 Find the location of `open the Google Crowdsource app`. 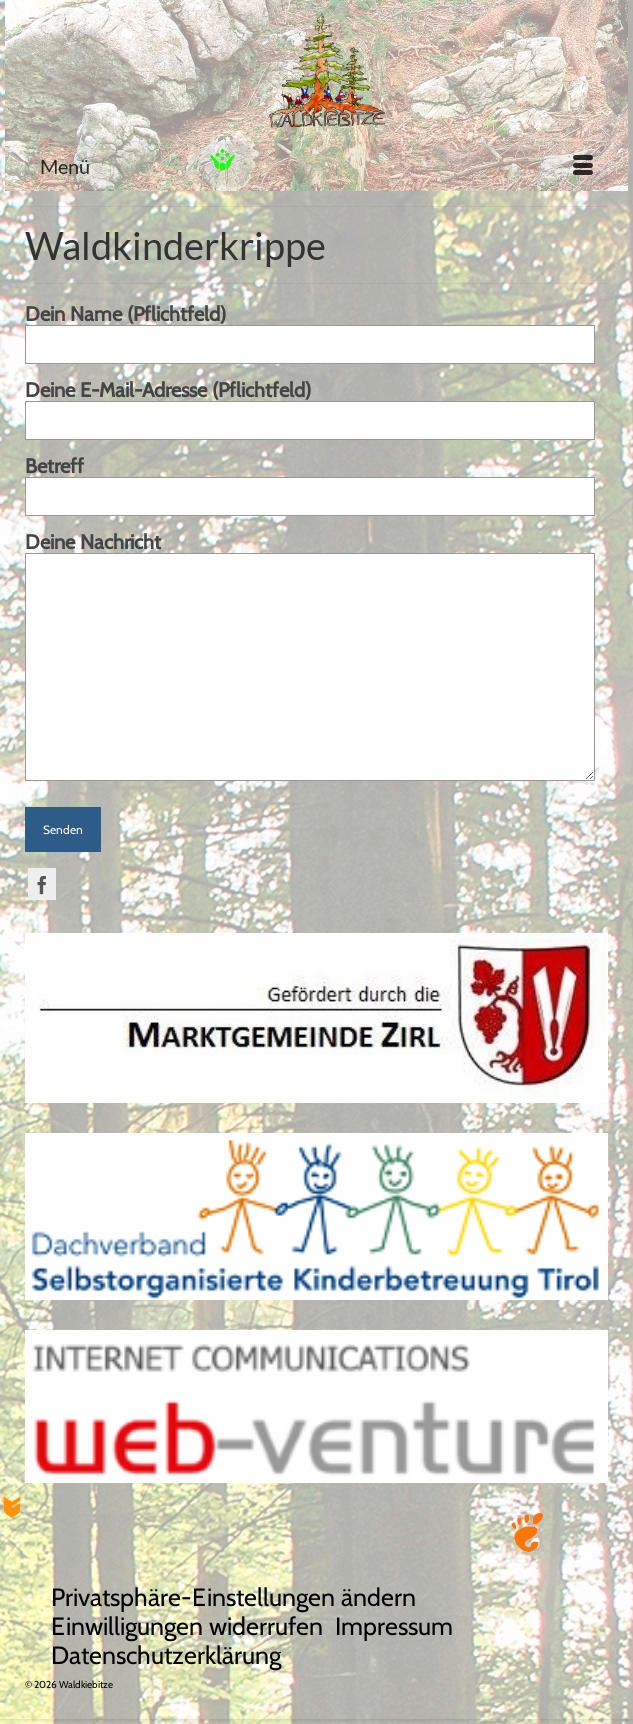

open the Google Crowdsource app is located at coordinates (222, 159).